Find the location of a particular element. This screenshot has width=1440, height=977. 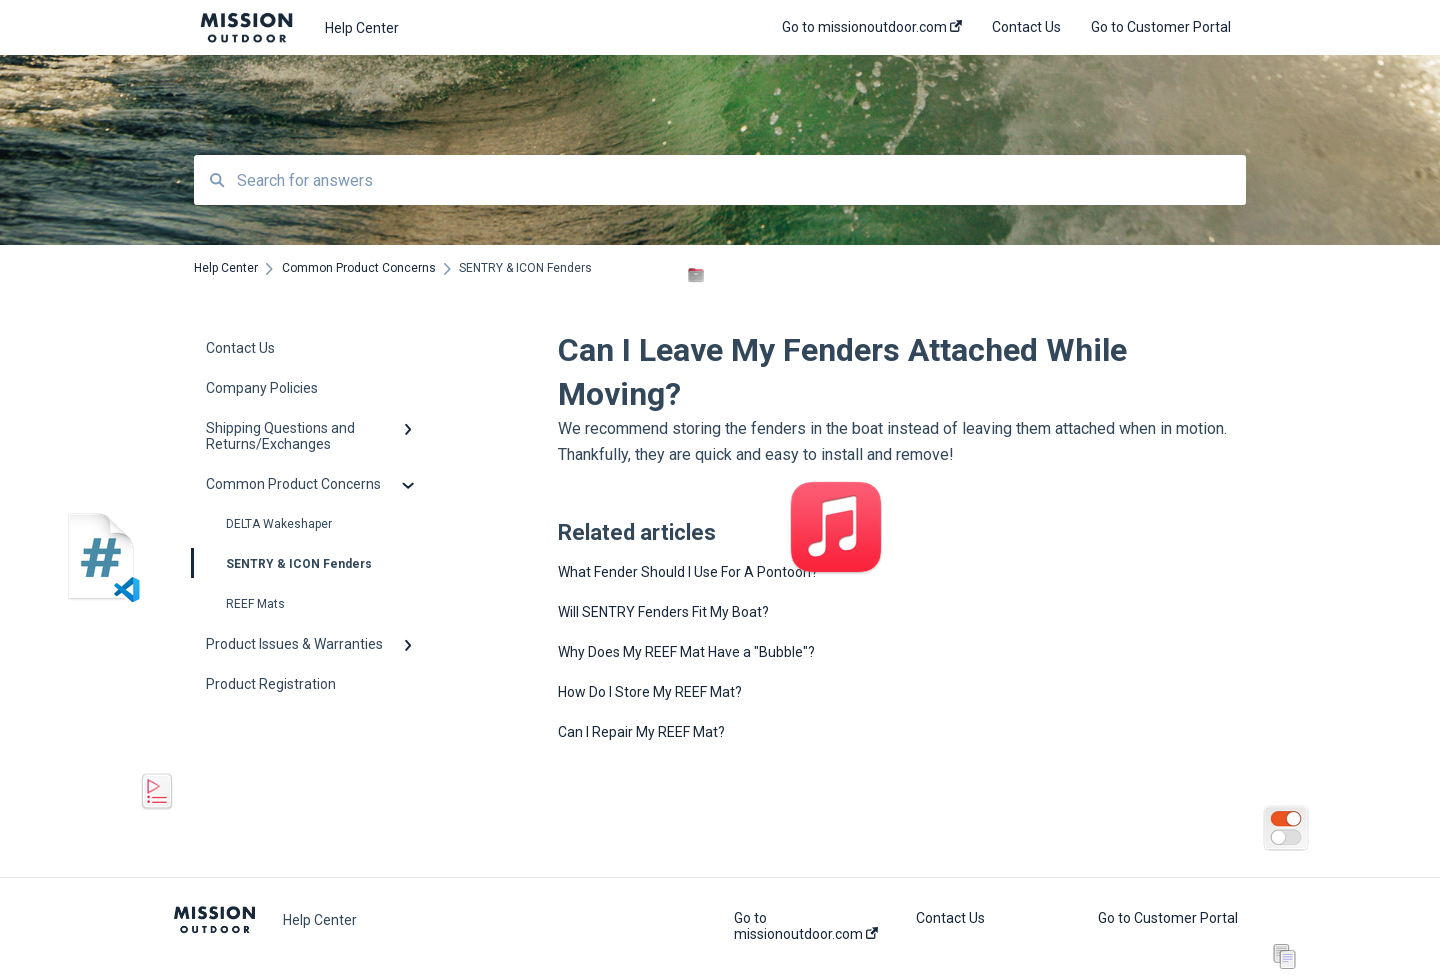

open apple music app is located at coordinates (836, 527).